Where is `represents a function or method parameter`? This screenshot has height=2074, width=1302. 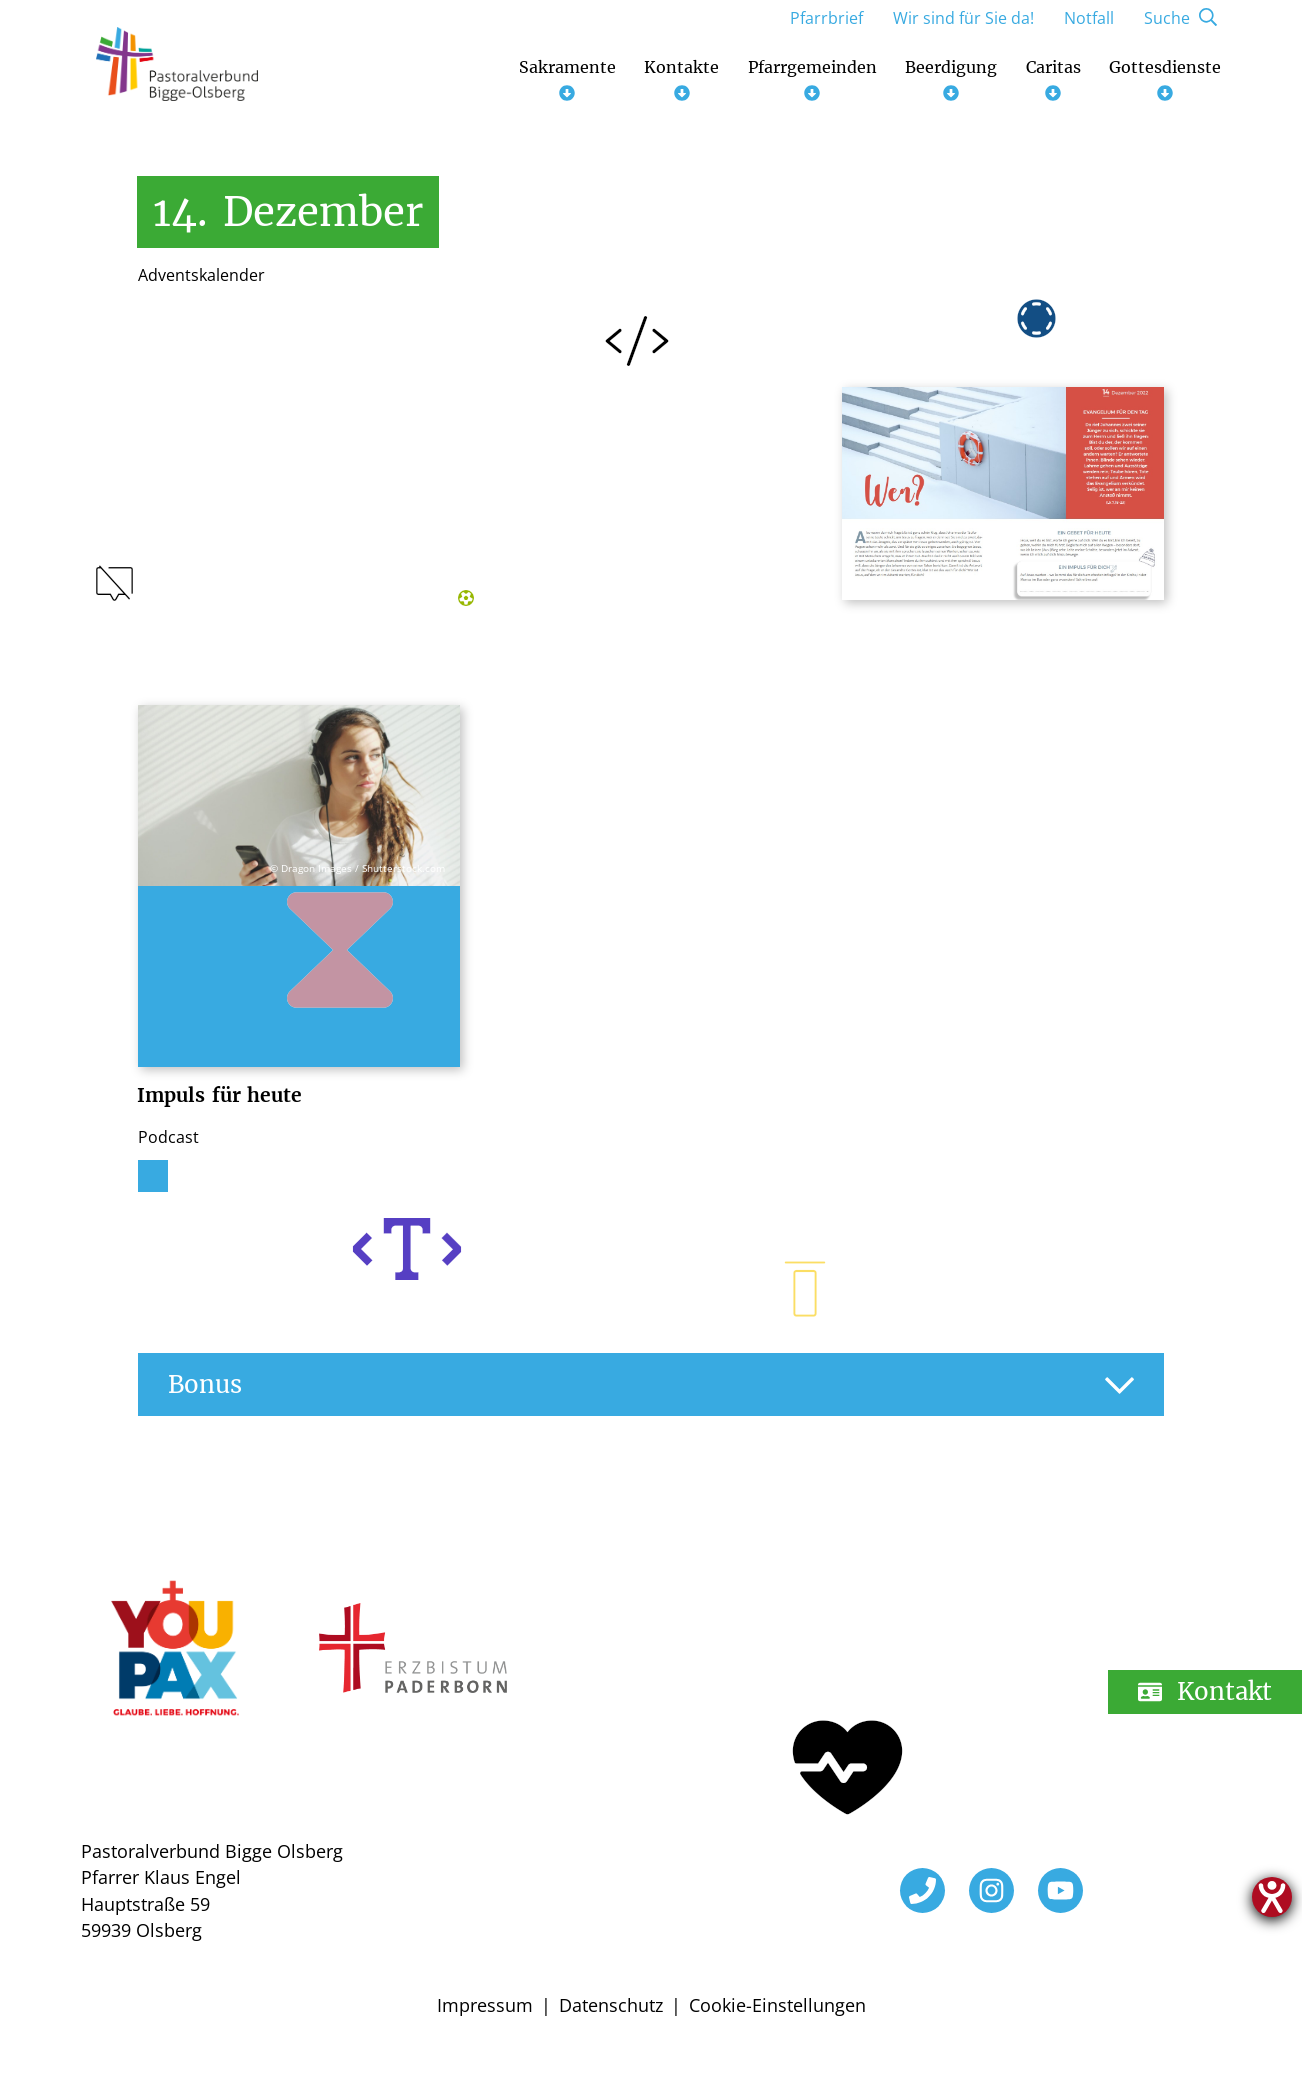 represents a function or method parameter is located at coordinates (407, 1249).